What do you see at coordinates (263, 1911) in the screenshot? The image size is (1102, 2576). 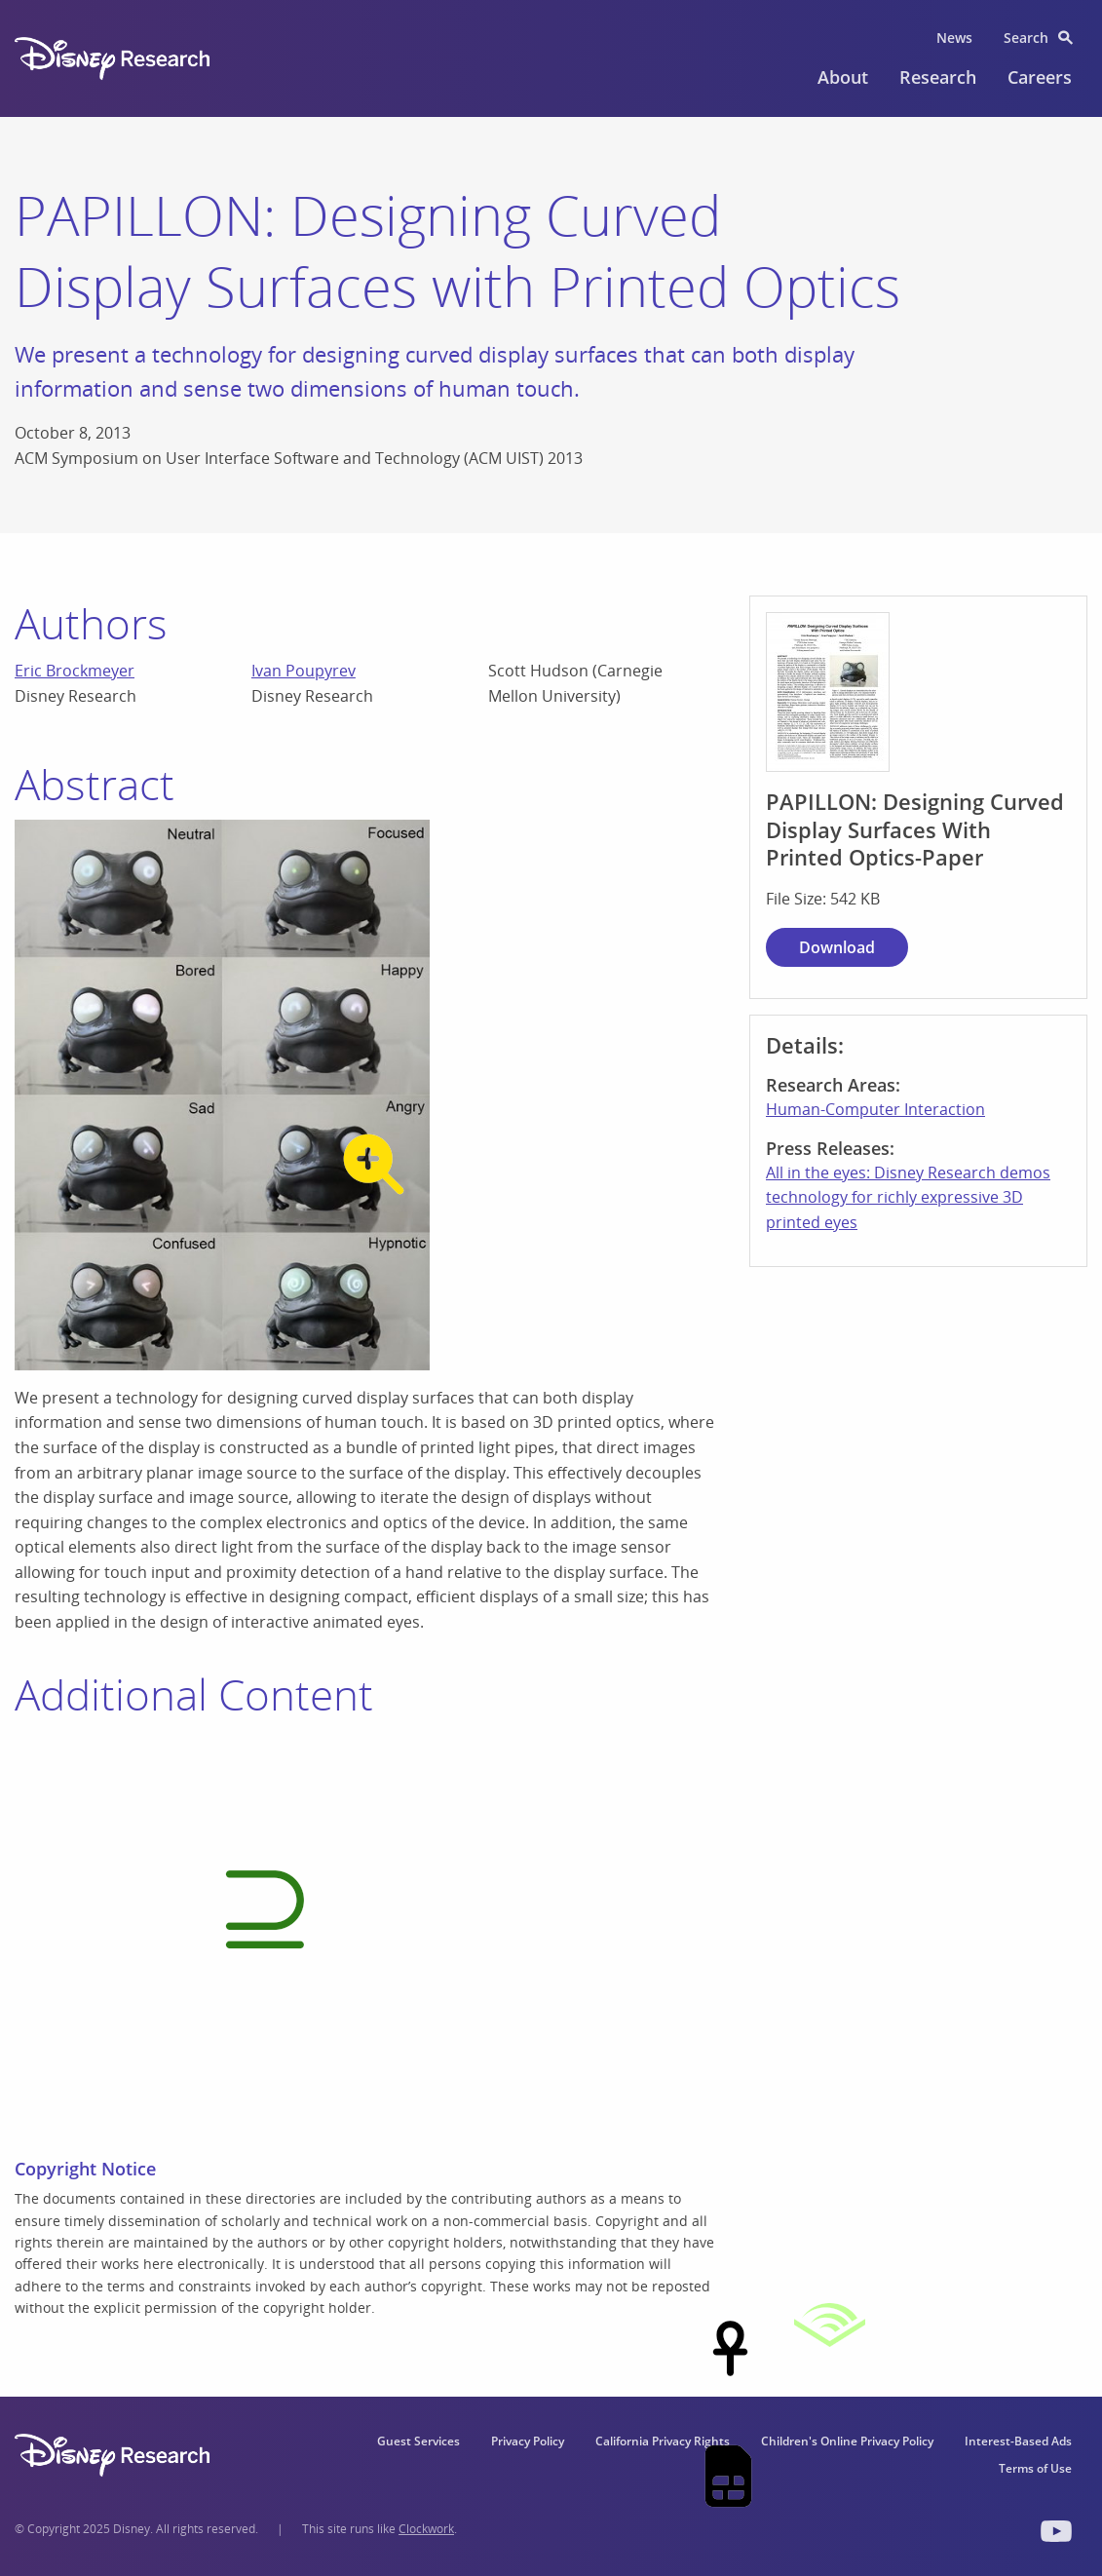 I see `indicates a superset relationship in mathematical notation` at bounding box center [263, 1911].